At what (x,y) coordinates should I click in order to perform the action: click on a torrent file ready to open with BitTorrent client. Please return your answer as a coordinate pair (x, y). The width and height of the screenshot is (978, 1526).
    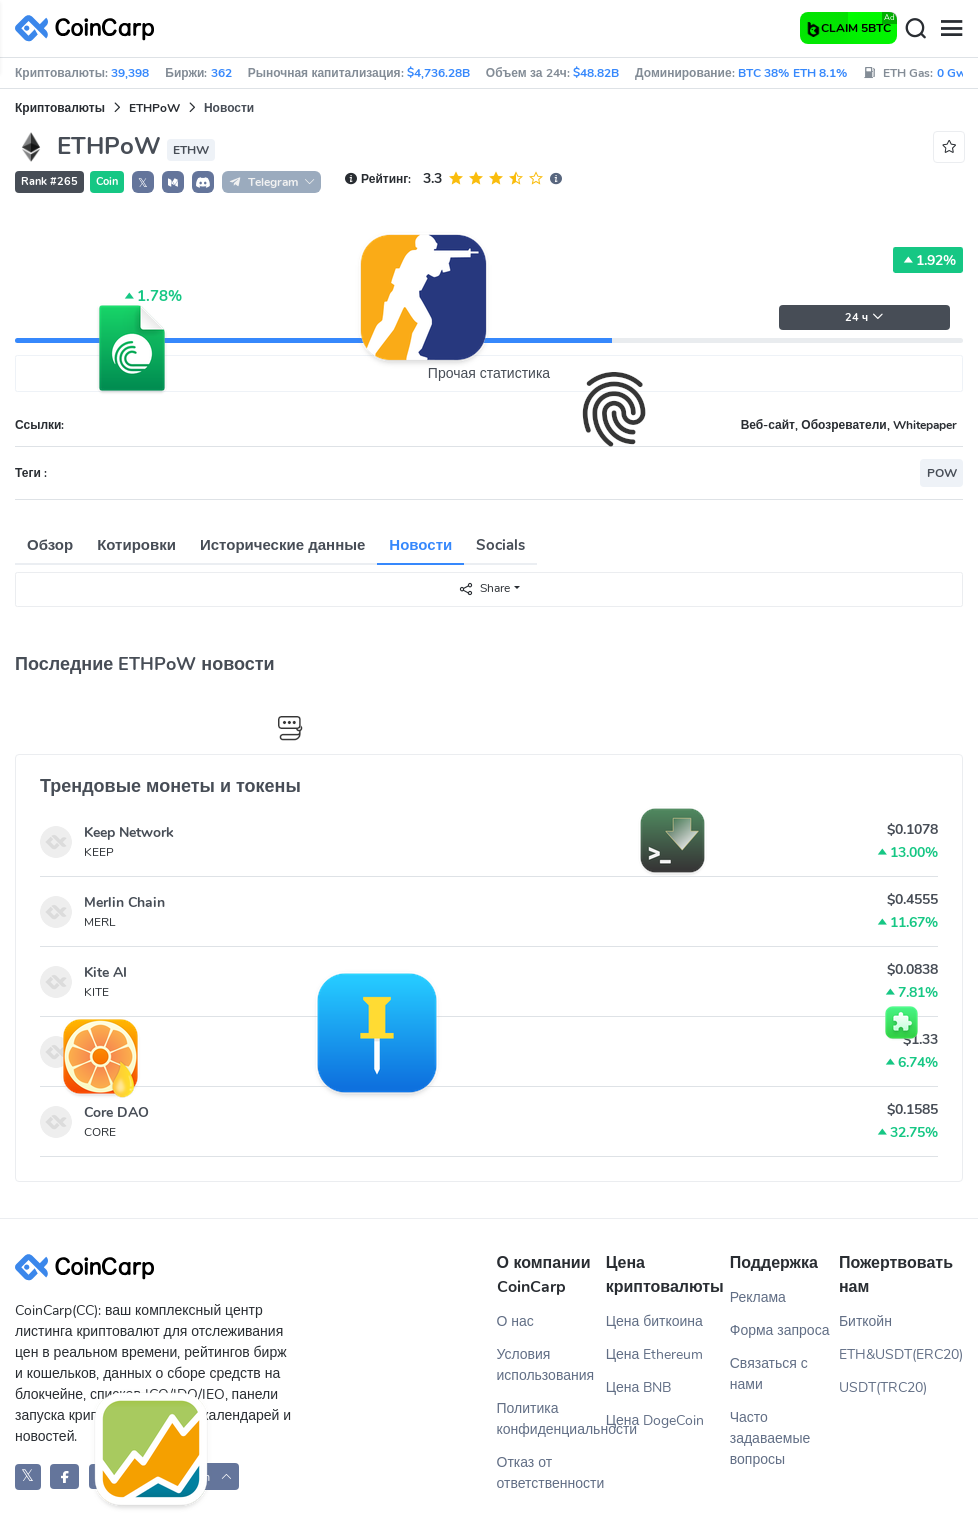
    Looking at the image, I should click on (132, 348).